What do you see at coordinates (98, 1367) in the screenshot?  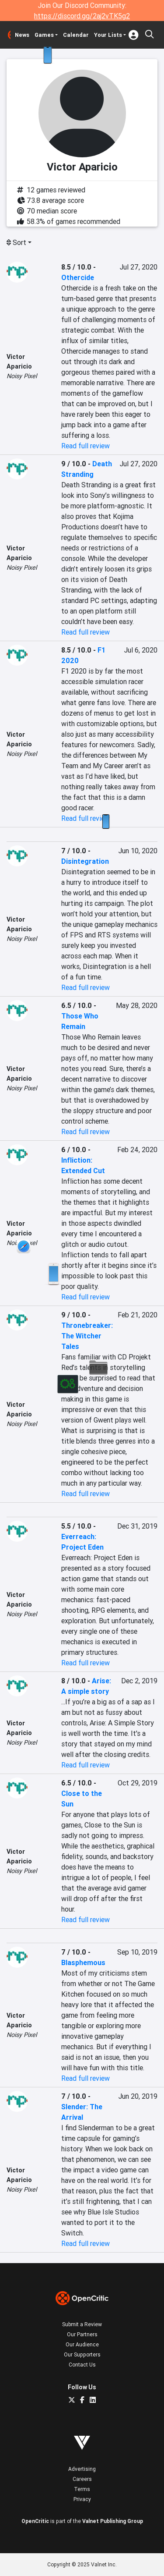 I see `selected folder in mail sidebar` at bounding box center [98, 1367].